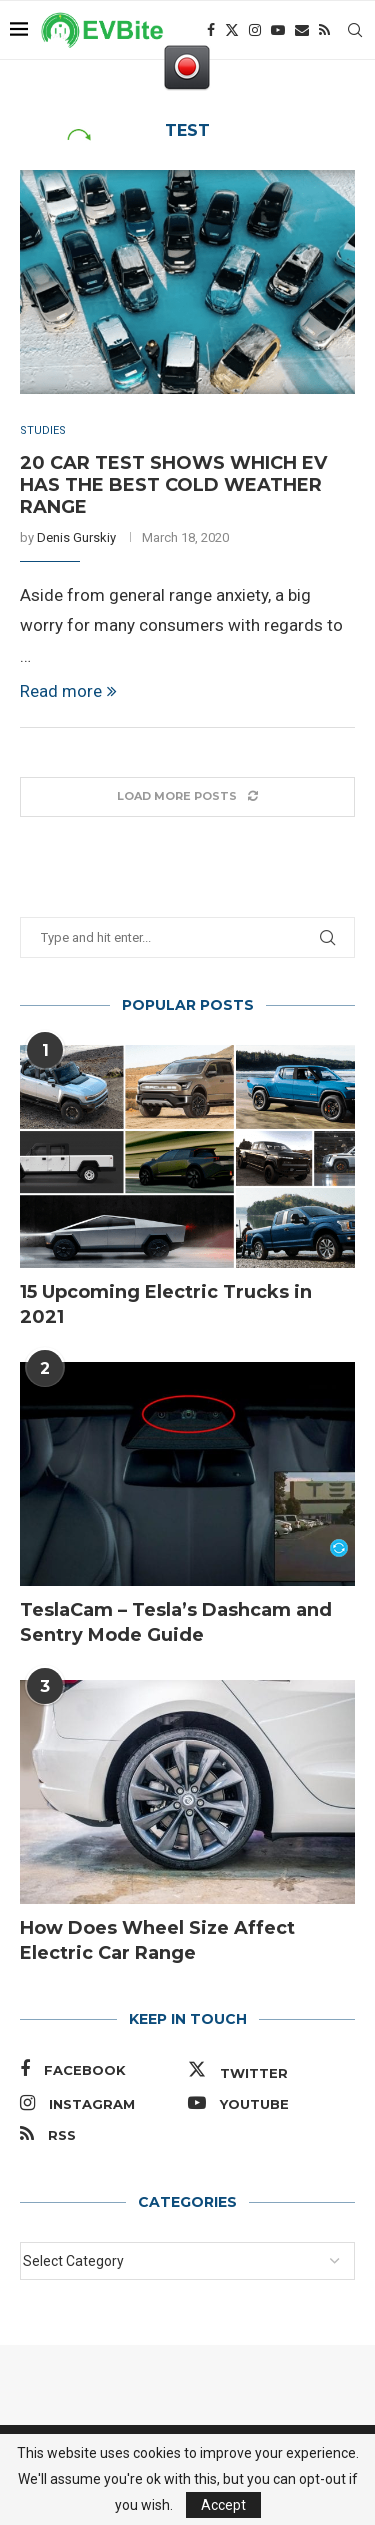 The width and height of the screenshot is (375, 2525). What do you see at coordinates (339, 1548) in the screenshot?
I see `indicates file sync in progress` at bounding box center [339, 1548].